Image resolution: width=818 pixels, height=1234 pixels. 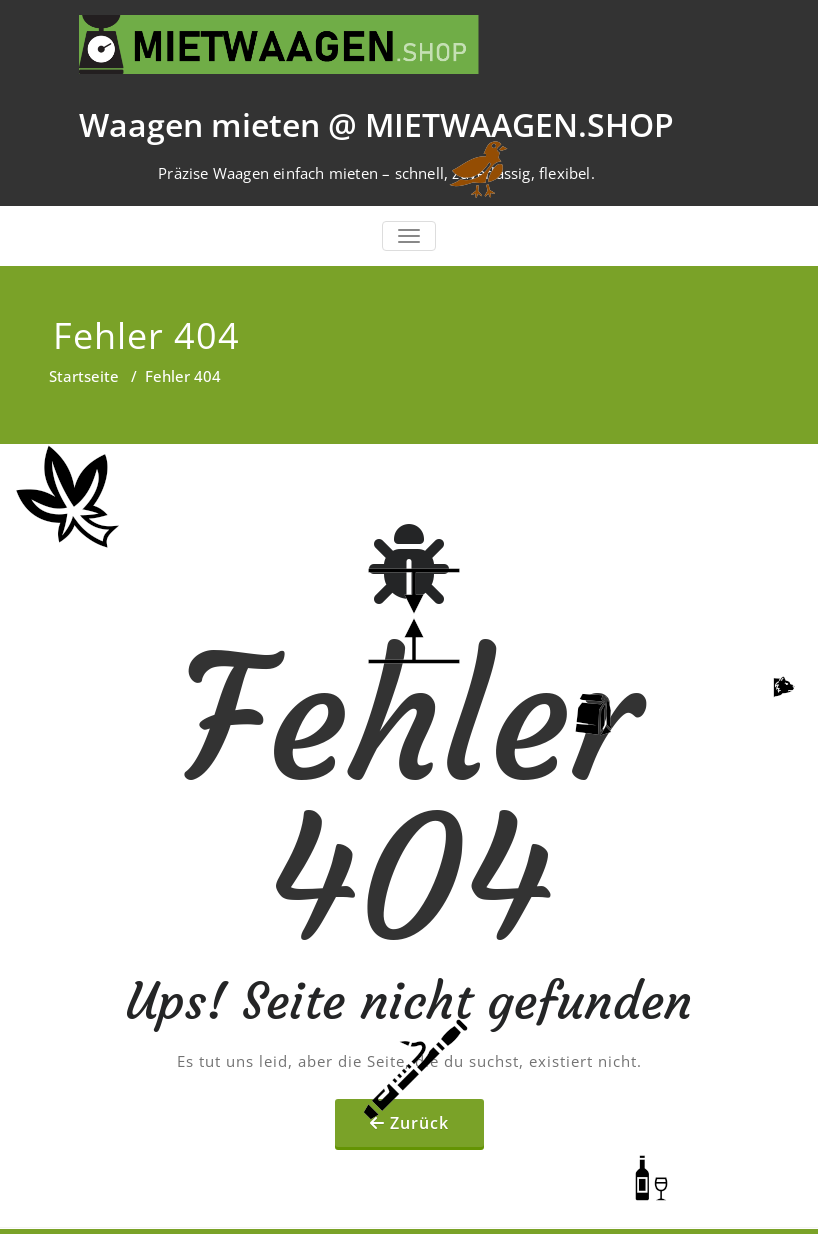 What do you see at coordinates (66, 496) in the screenshot?
I see `represents nature or environmental content` at bounding box center [66, 496].